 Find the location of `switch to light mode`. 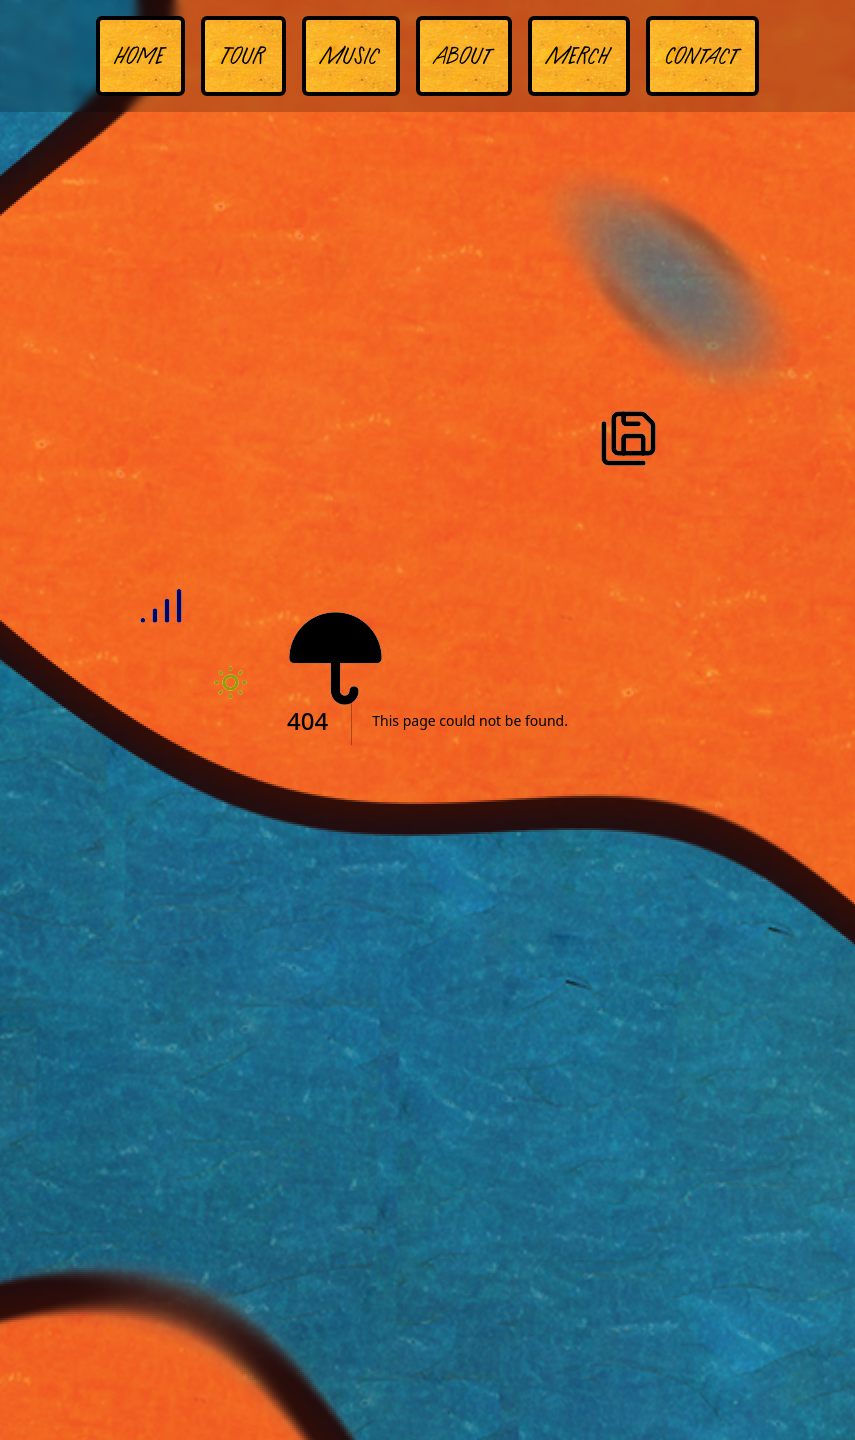

switch to light mode is located at coordinates (230, 682).